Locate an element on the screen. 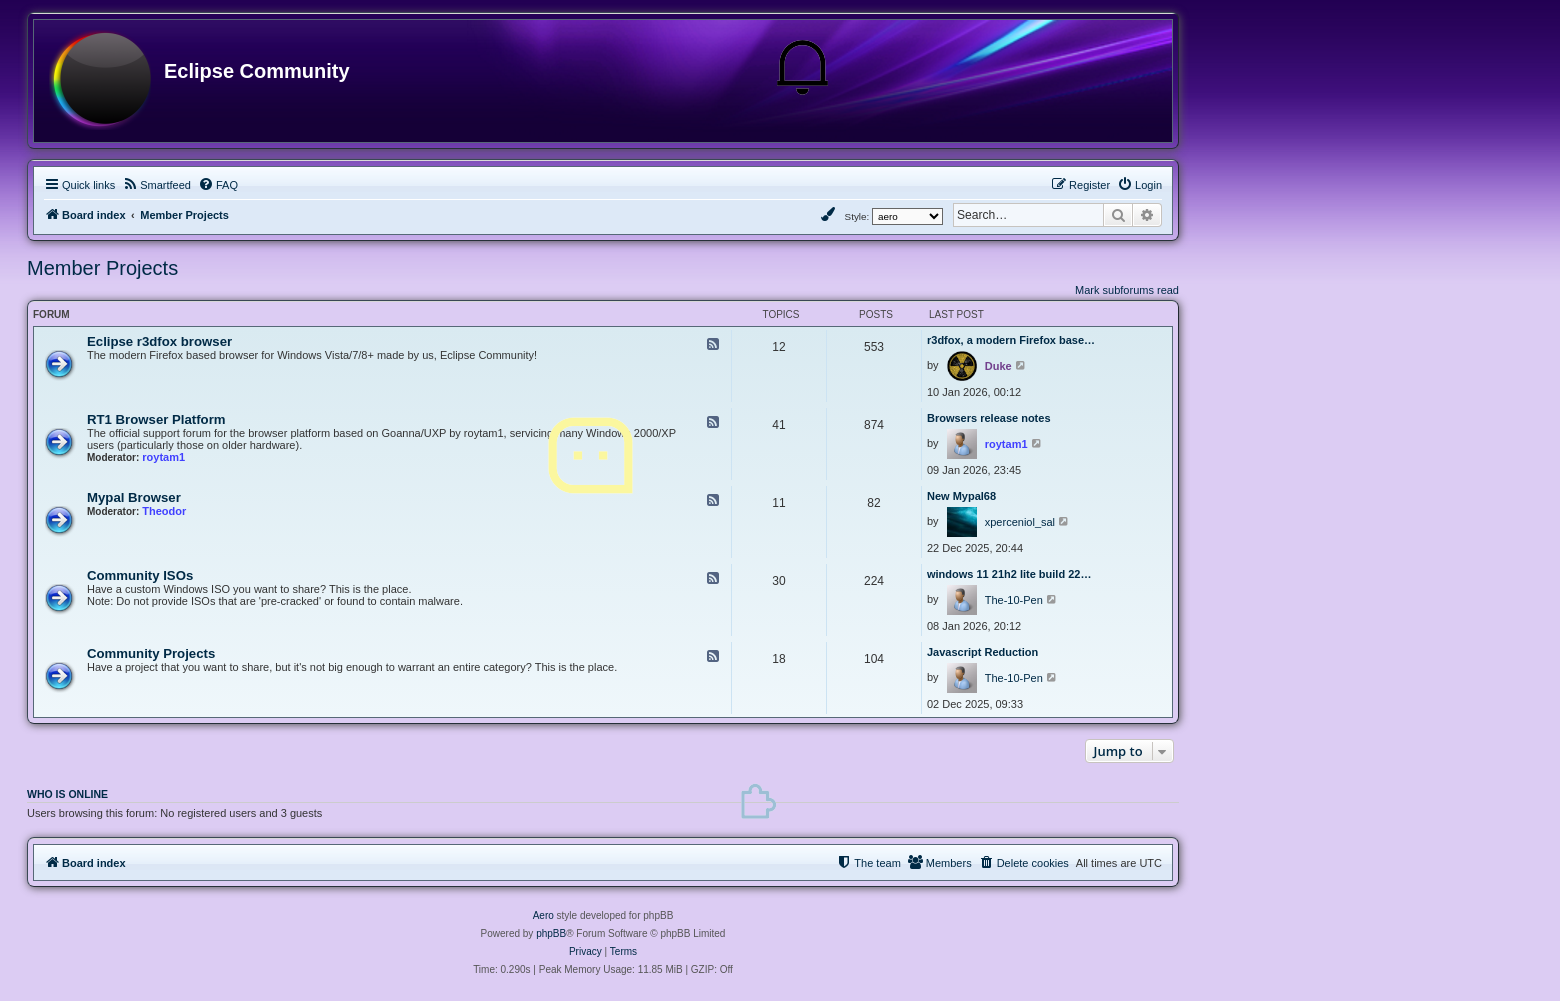  access plugins or extensions is located at coordinates (757, 803).